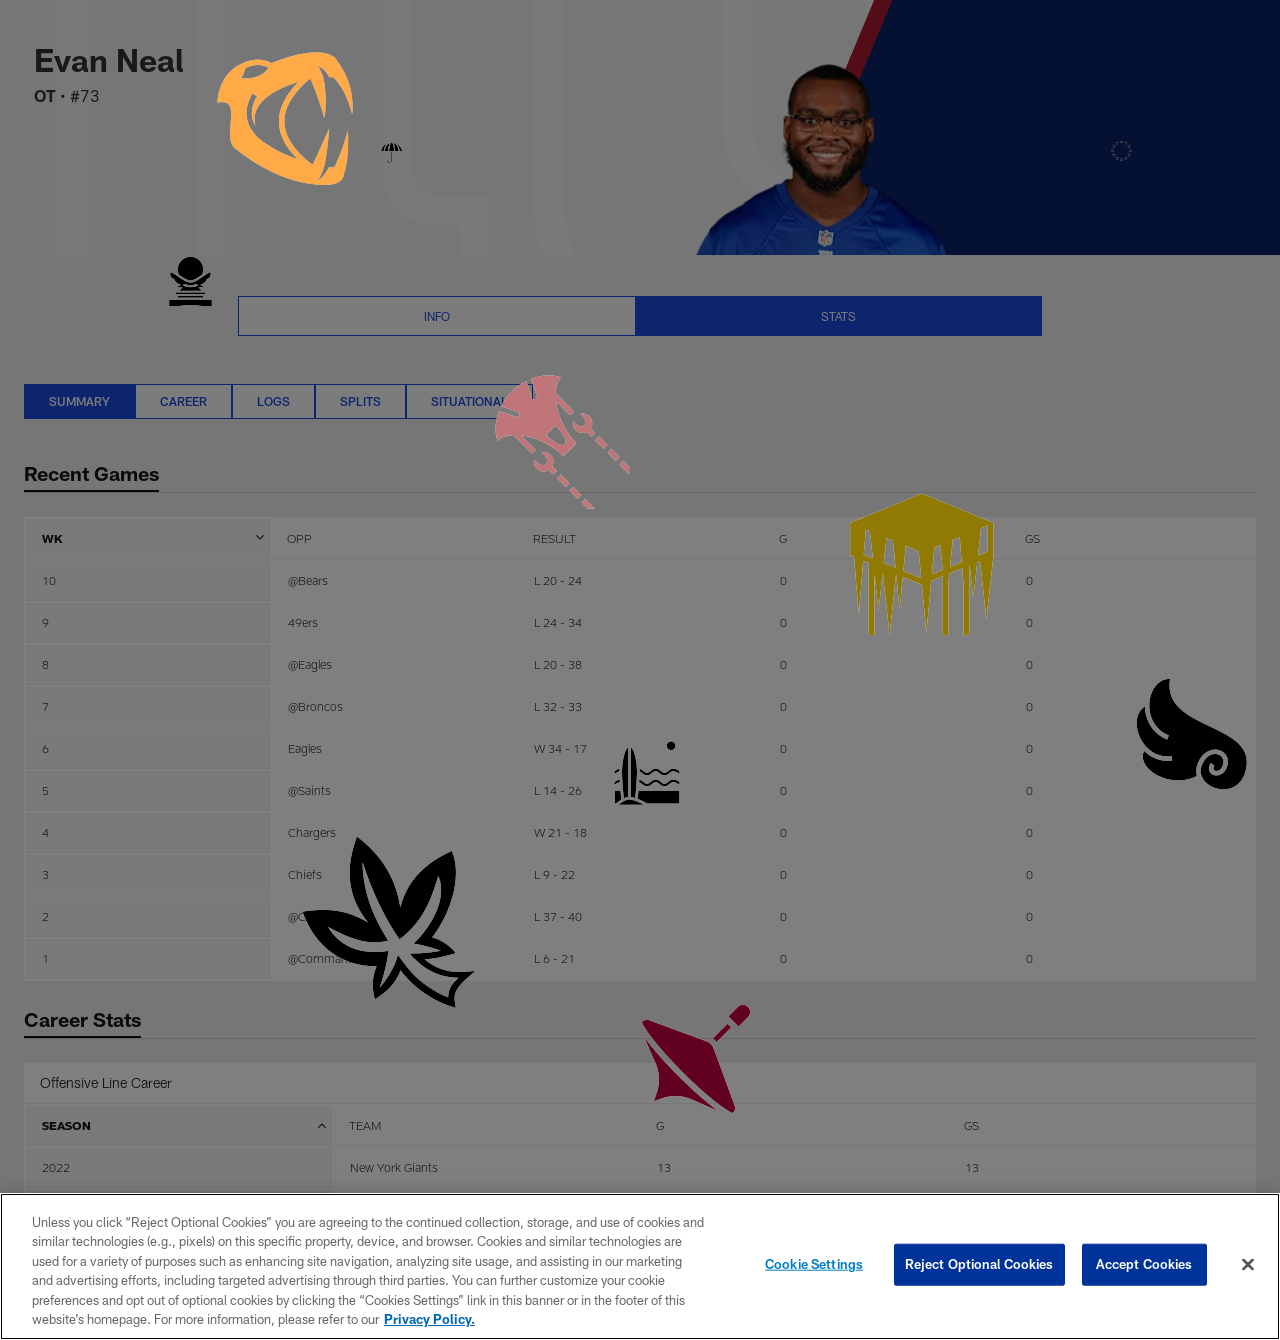 Image resolution: width=1280 pixels, height=1340 pixels. What do you see at coordinates (1192, 734) in the screenshot?
I see `indicates wind or air element in gameplay` at bounding box center [1192, 734].